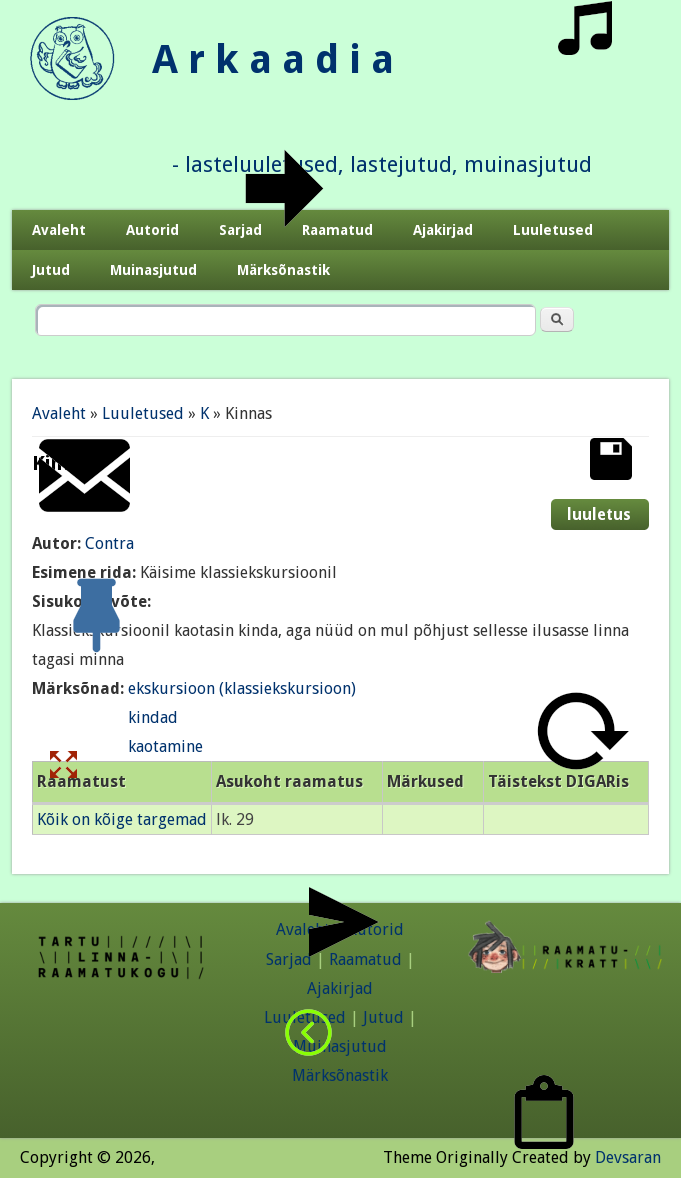 This screenshot has height=1178, width=681. Describe the element at coordinates (63, 764) in the screenshot. I see `enter fullscreen mode` at that location.